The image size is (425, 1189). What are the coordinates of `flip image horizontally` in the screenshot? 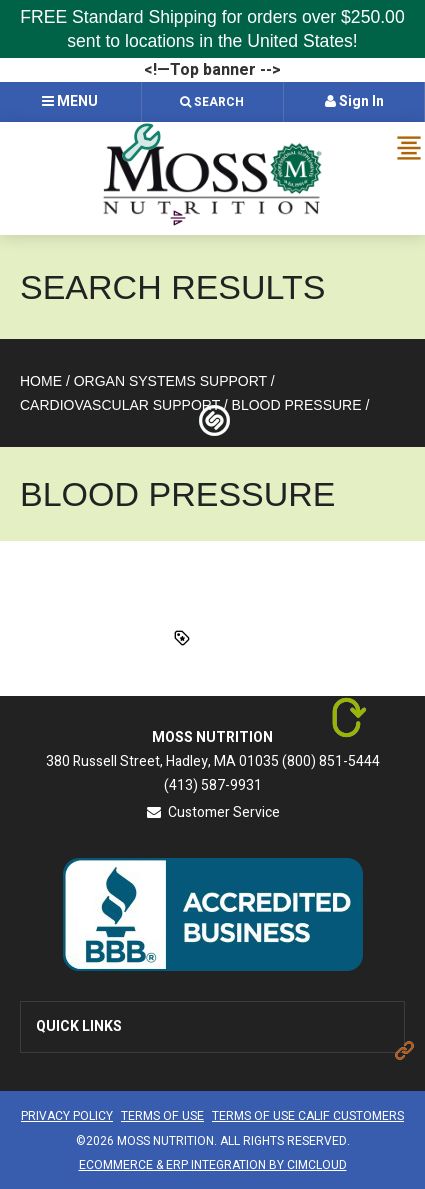 It's located at (178, 218).